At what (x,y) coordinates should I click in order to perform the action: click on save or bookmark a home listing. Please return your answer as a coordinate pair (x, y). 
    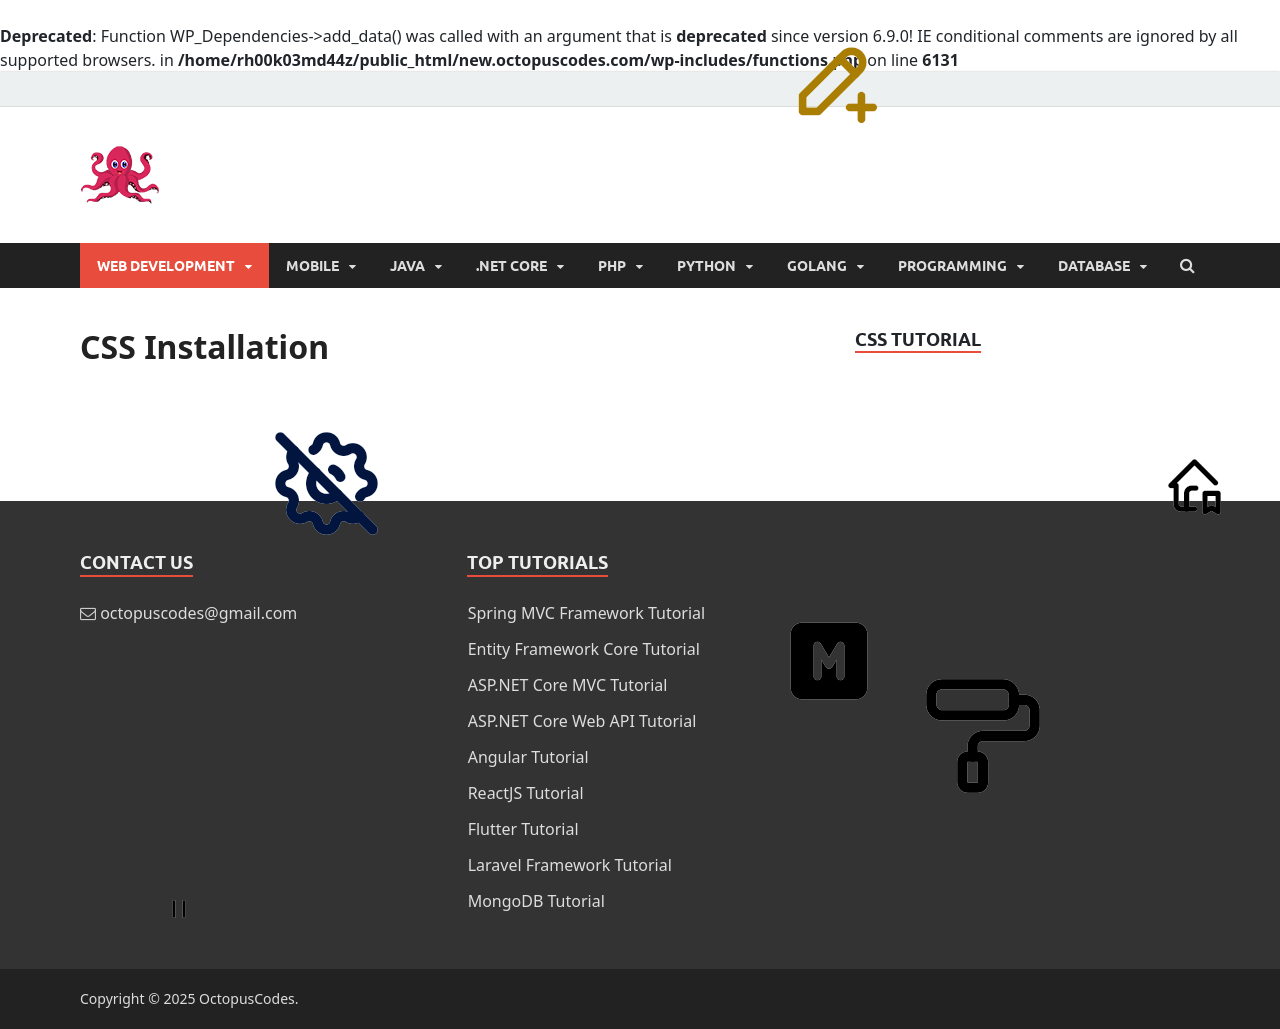
    Looking at the image, I should click on (1194, 485).